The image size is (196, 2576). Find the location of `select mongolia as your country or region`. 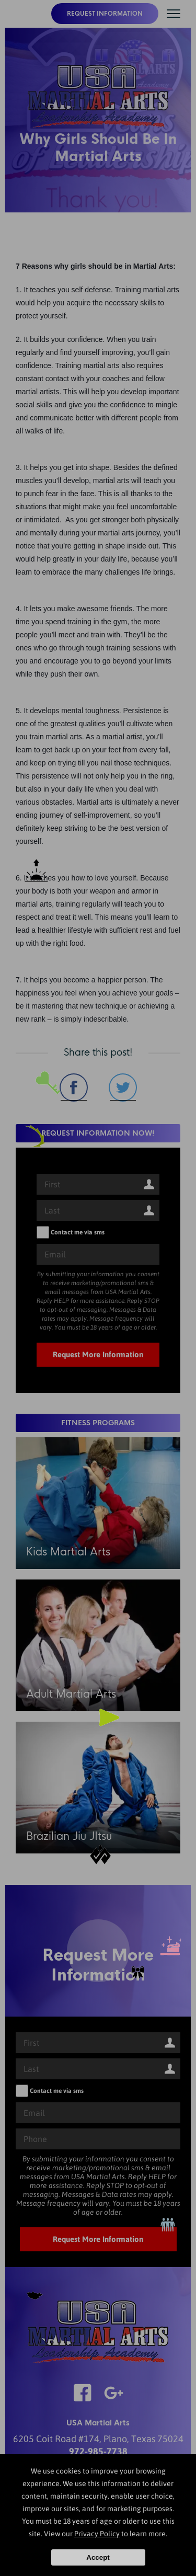

select mongolia as your country or region is located at coordinates (34, 2295).